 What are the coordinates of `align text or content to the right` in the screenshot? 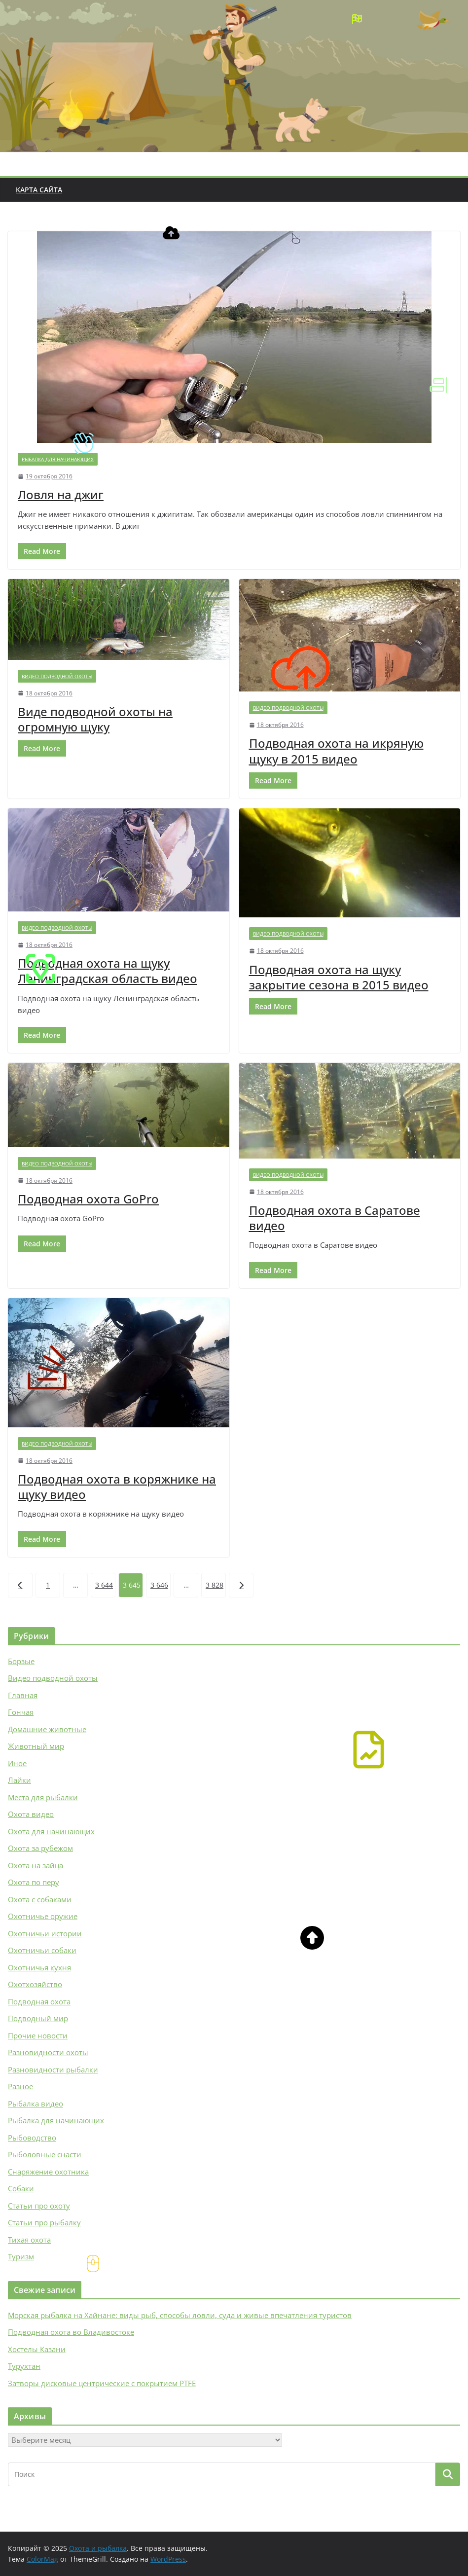 It's located at (438, 385).